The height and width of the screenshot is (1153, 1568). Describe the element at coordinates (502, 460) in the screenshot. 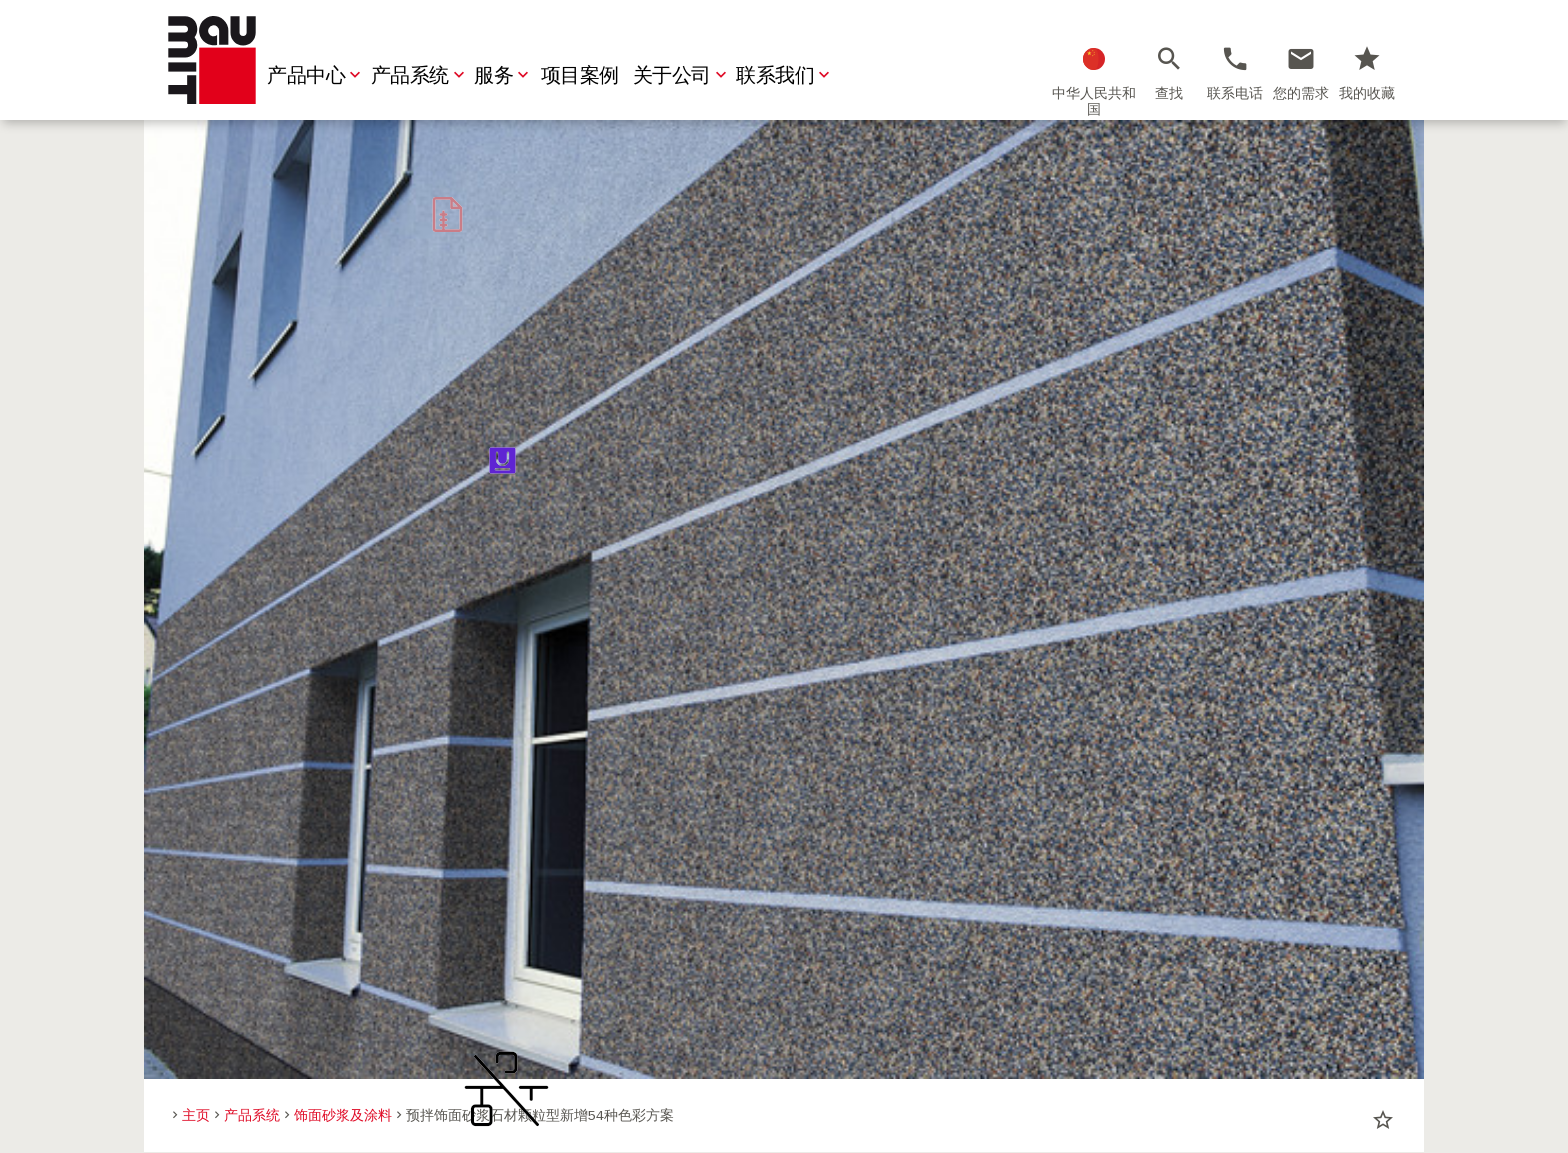

I see `apply underline formatting to selected text` at that location.